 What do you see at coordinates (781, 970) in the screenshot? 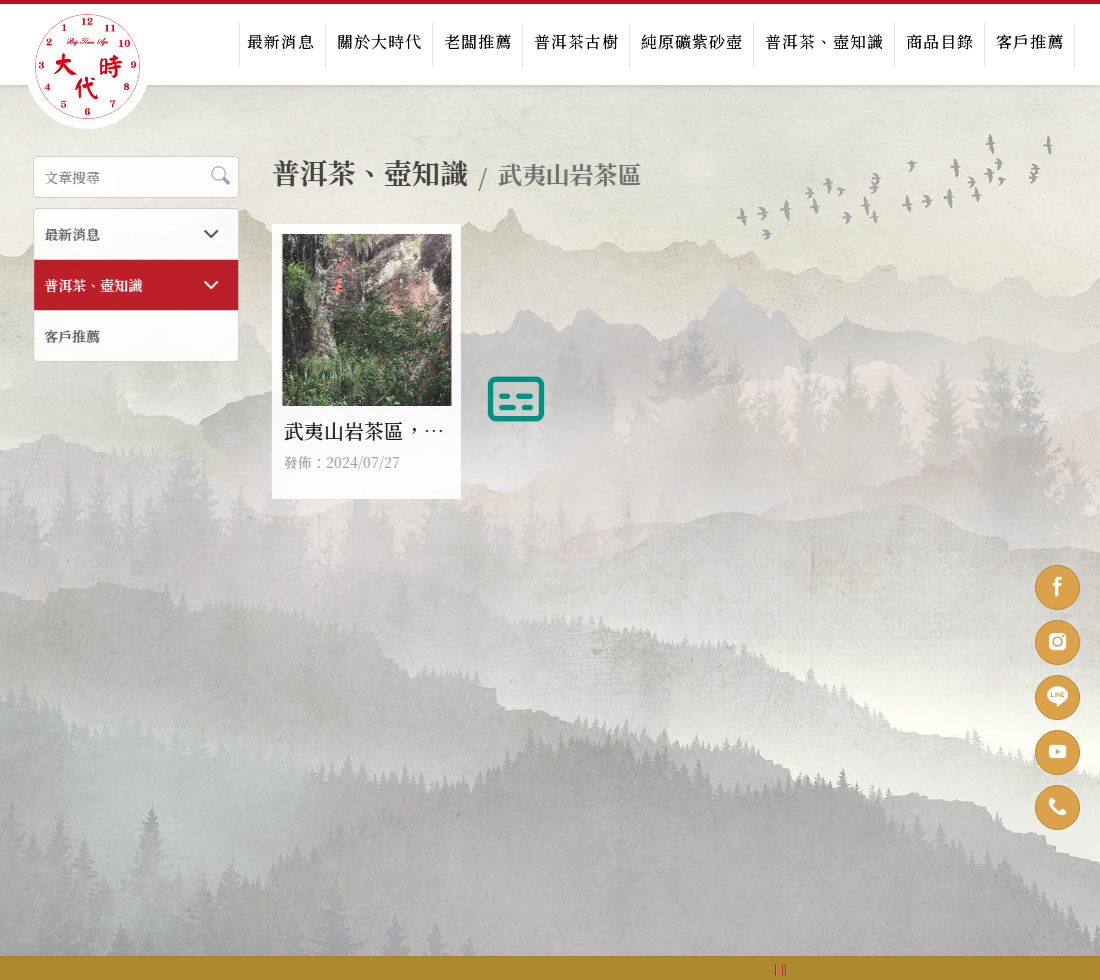
I see `indicates a count or tally of four` at bounding box center [781, 970].